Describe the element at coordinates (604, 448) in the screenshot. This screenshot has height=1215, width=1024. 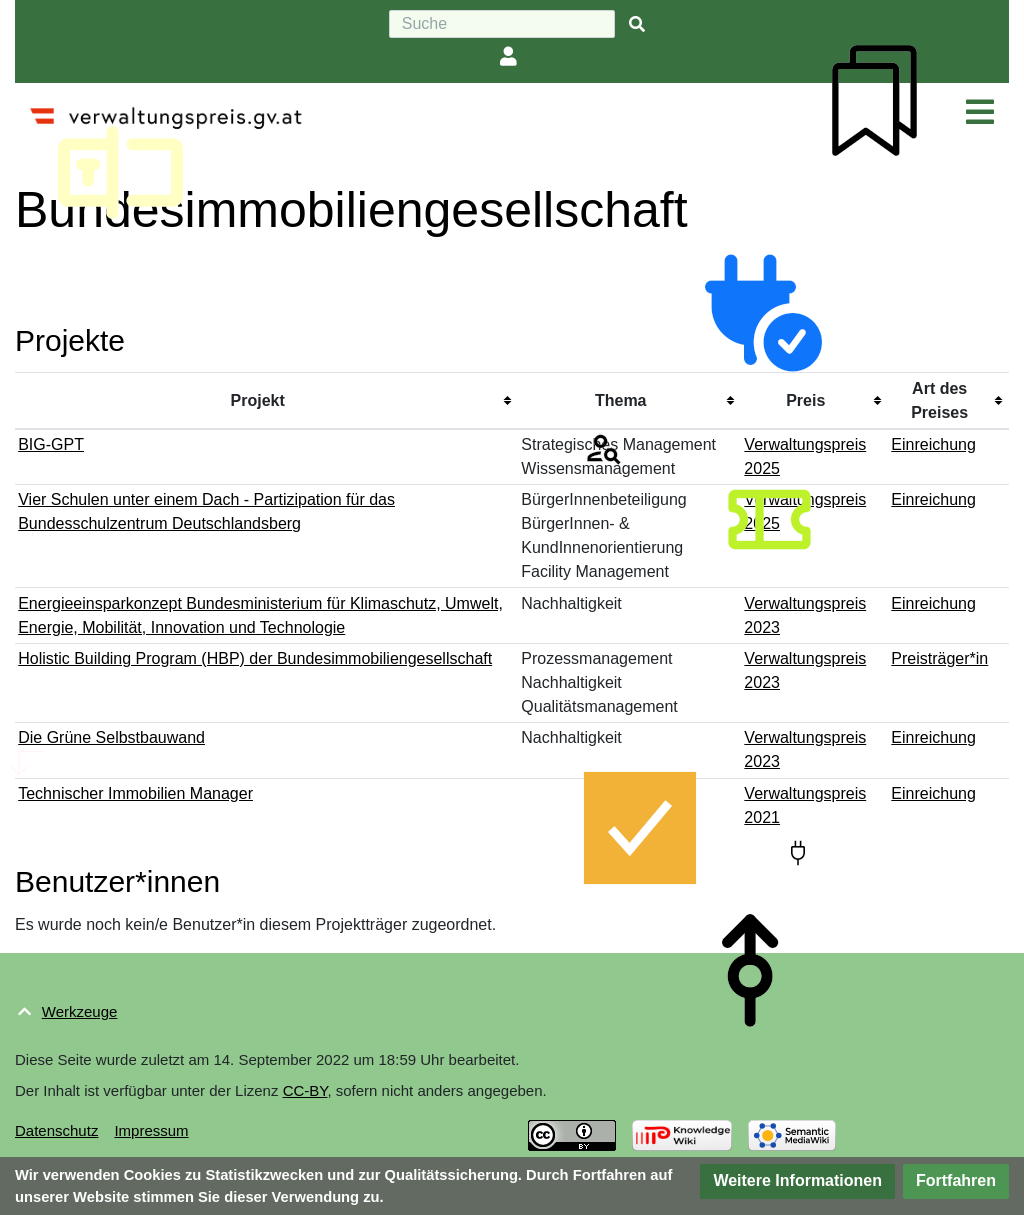
I see `search for a person or contact` at that location.